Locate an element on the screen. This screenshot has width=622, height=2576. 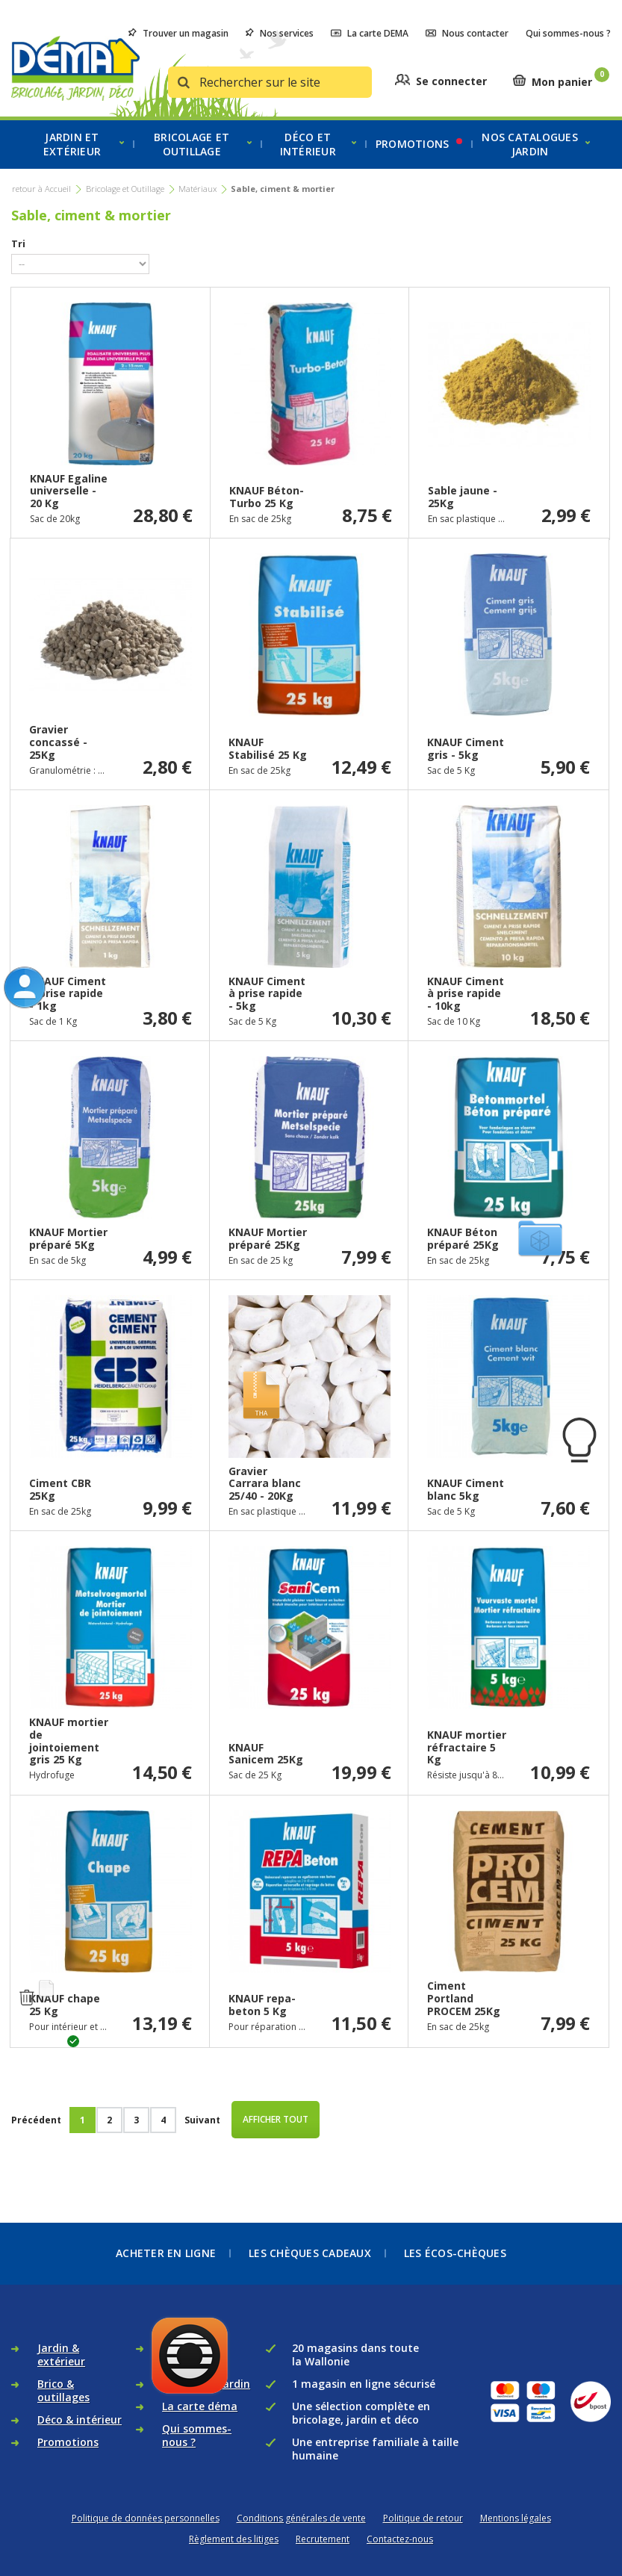
view music suggestions and recommendations is located at coordinates (579, 1440).